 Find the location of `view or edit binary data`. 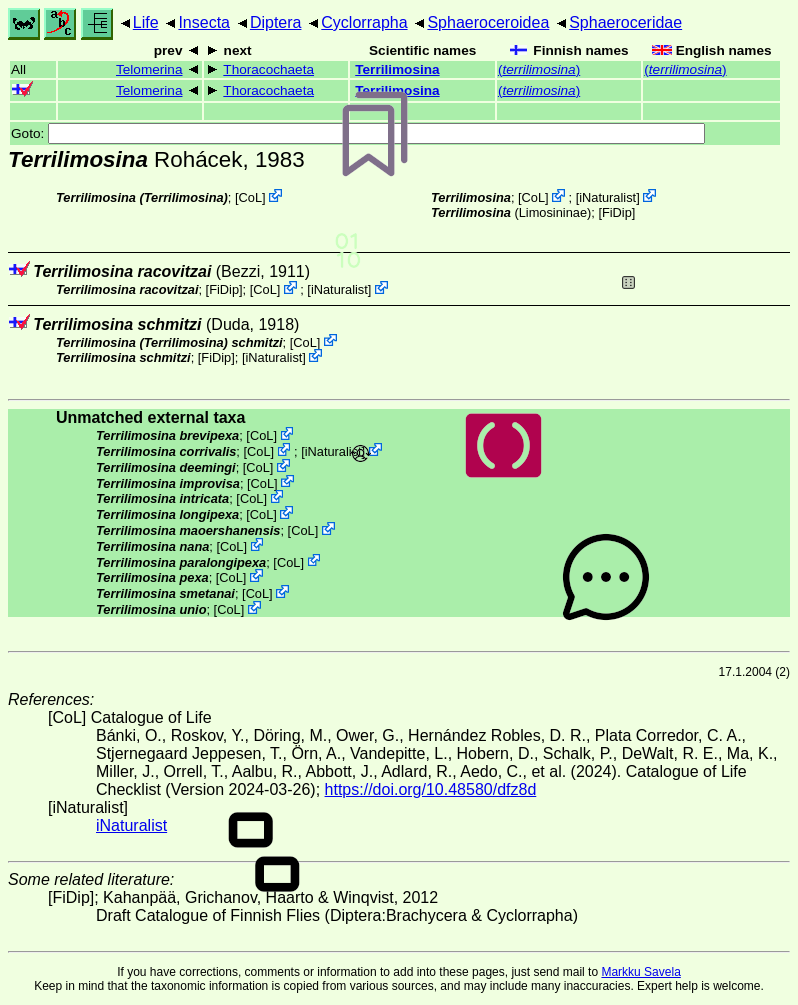

view or edit binary data is located at coordinates (347, 250).